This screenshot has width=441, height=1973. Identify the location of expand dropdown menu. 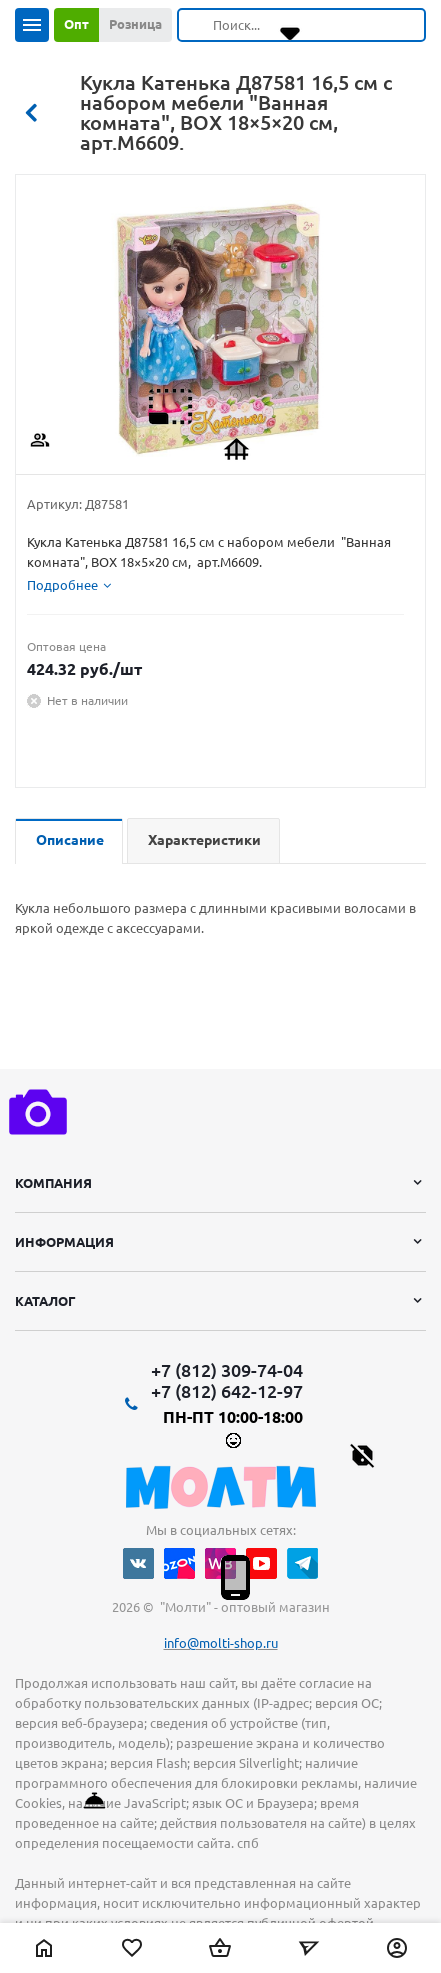
(290, 33).